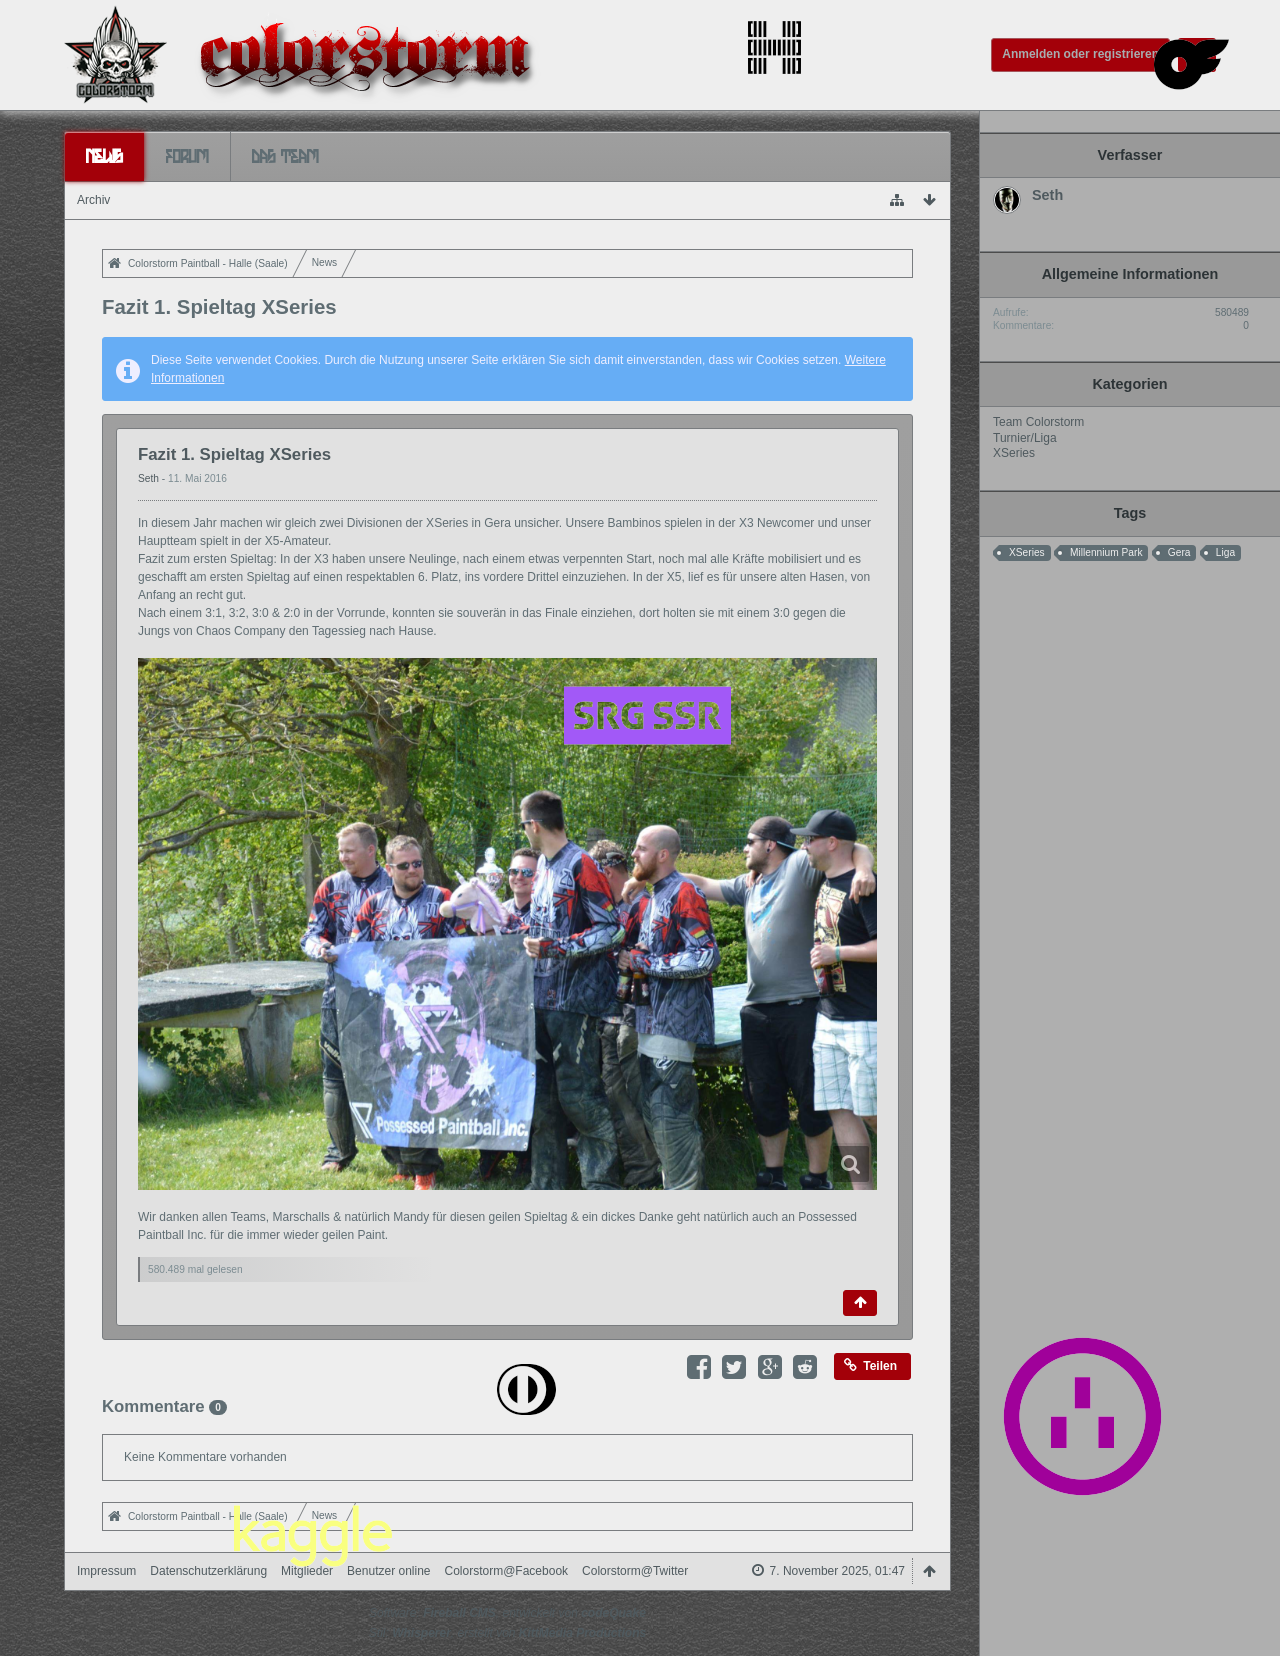 The image size is (1280, 1656). What do you see at coordinates (647, 715) in the screenshot?
I see `SRG SSR Swiss broadcasting company logo` at bounding box center [647, 715].